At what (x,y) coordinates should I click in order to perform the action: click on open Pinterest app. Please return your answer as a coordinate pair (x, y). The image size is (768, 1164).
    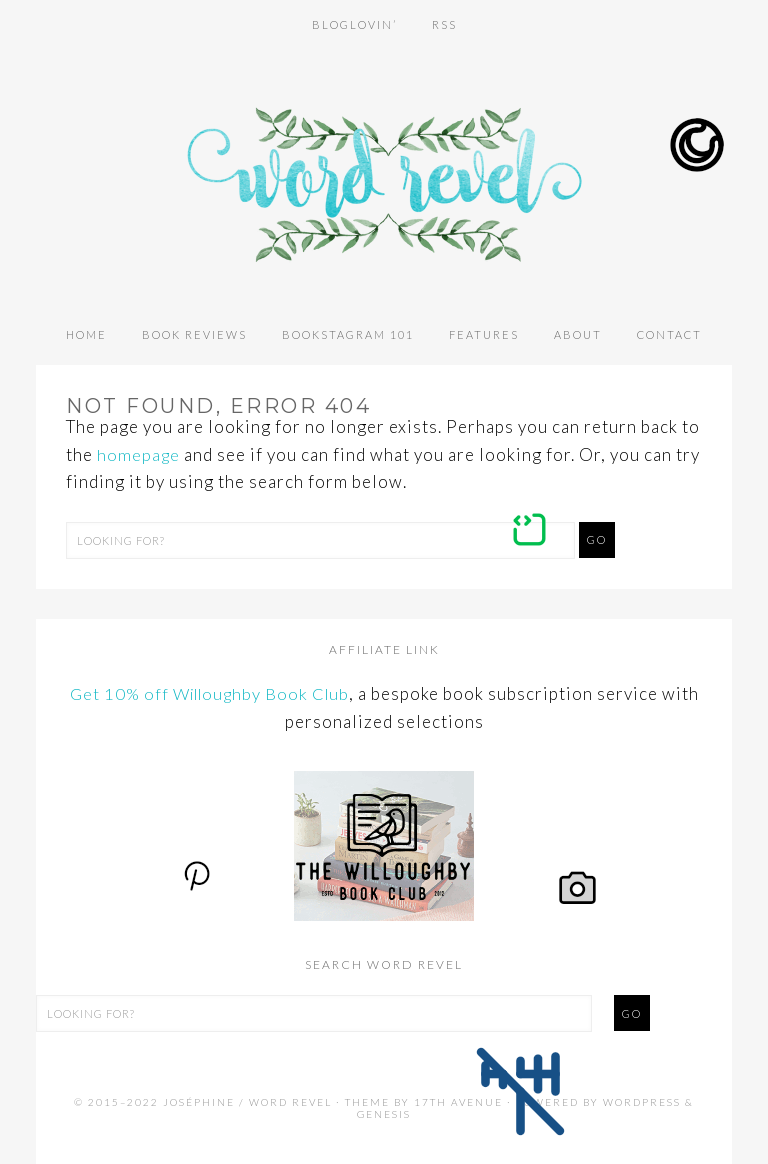
    Looking at the image, I should click on (196, 876).